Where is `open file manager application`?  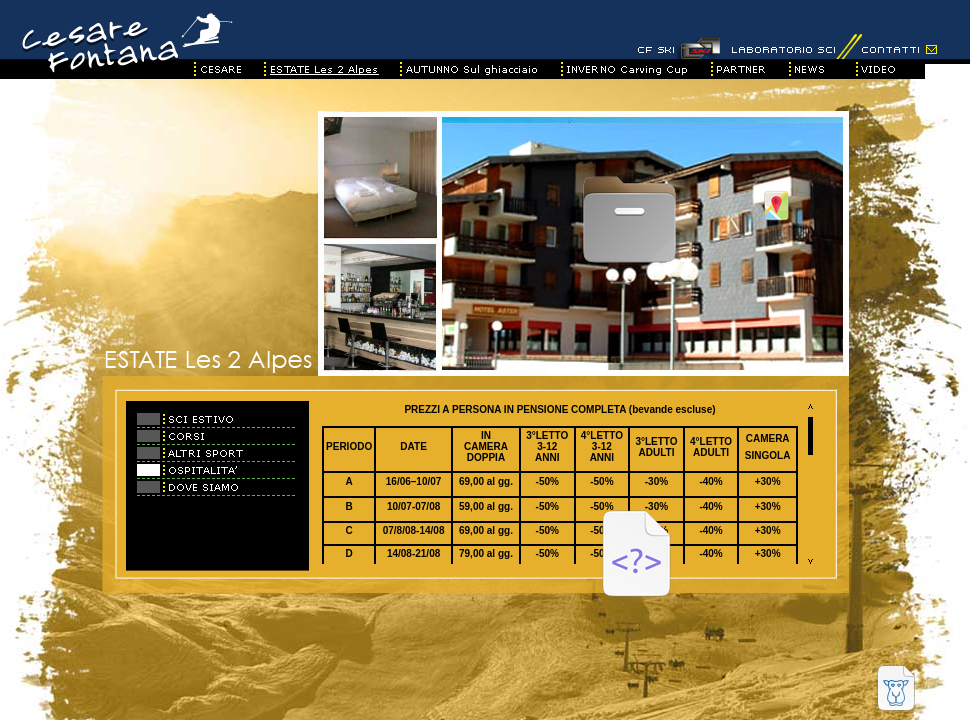
open file manager application is located at coordinates (629, 219).